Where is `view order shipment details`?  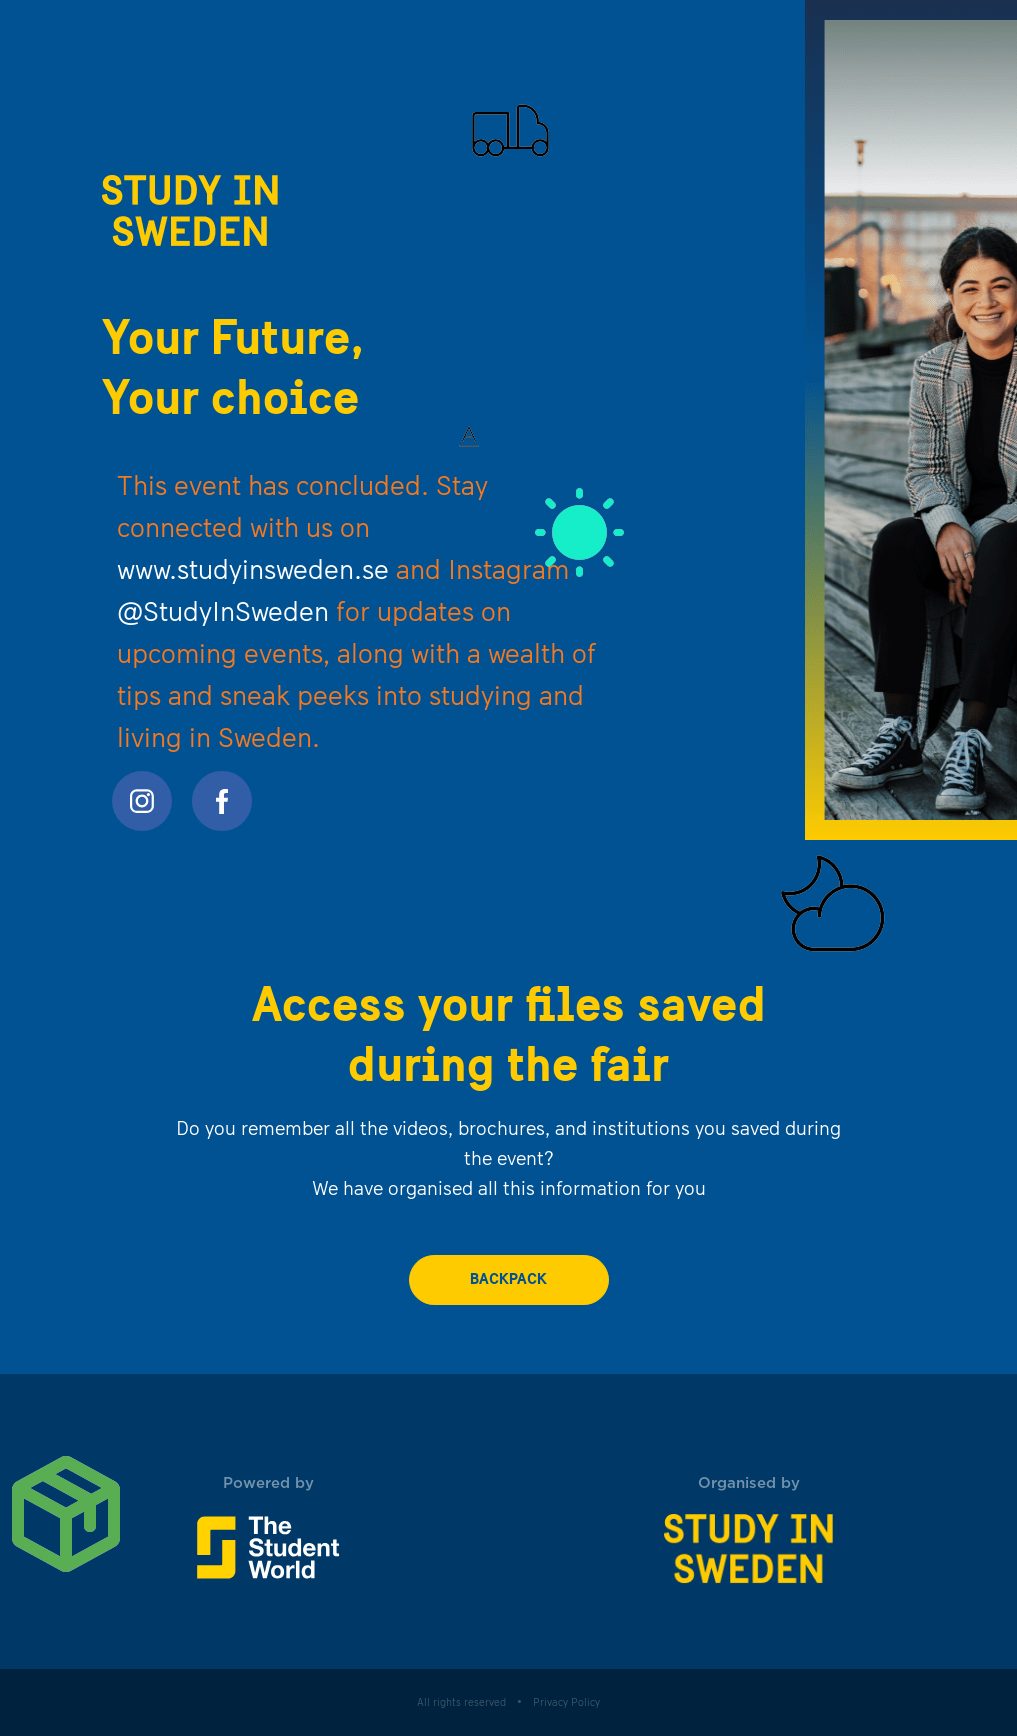 view order shipment details is located at coordinates (66, 1514).